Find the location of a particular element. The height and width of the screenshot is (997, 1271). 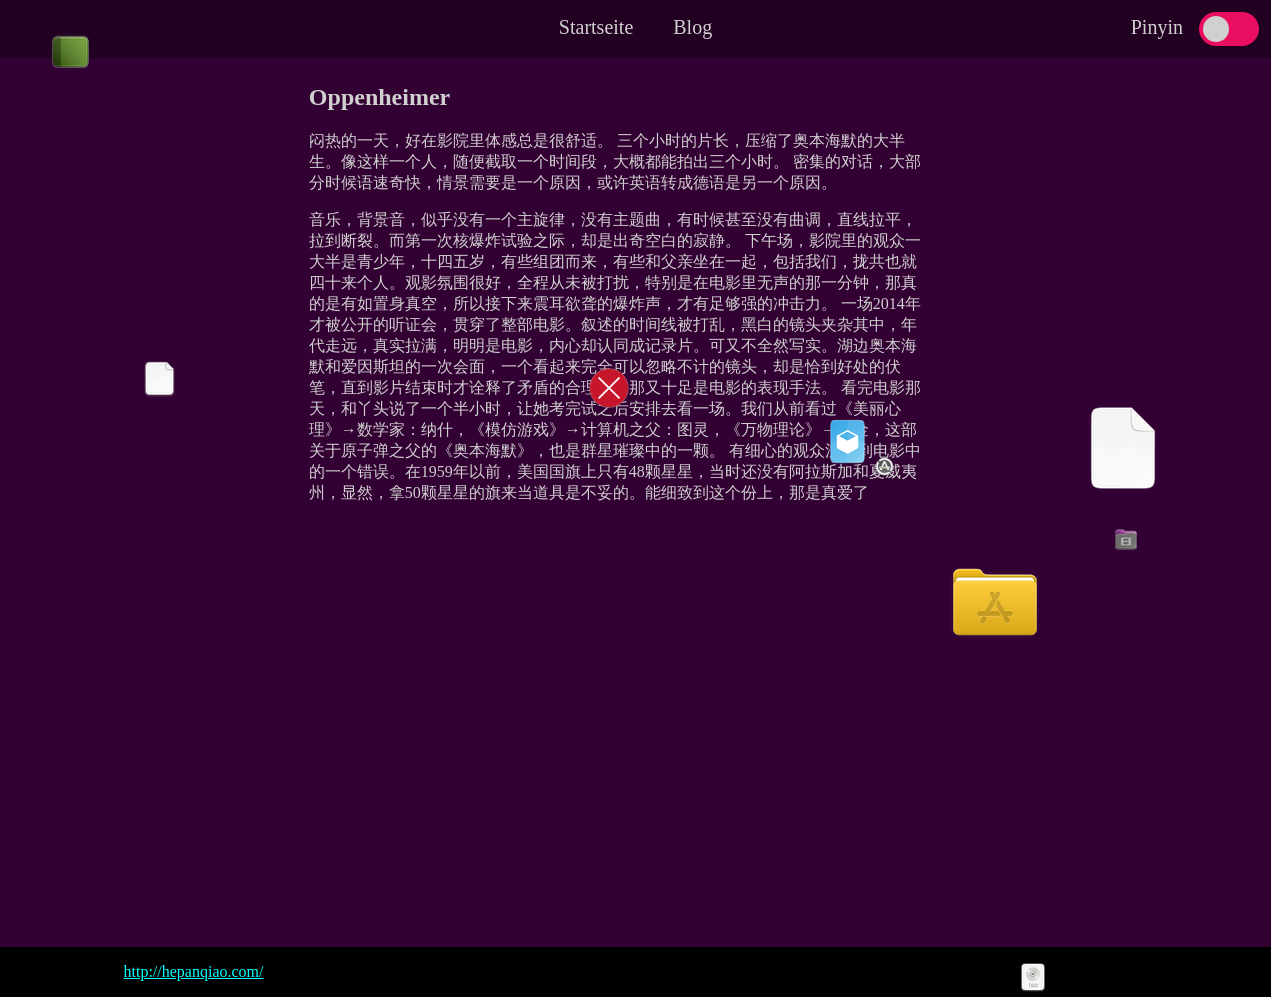

access the desktop folder is located at coordinates (70, 50).